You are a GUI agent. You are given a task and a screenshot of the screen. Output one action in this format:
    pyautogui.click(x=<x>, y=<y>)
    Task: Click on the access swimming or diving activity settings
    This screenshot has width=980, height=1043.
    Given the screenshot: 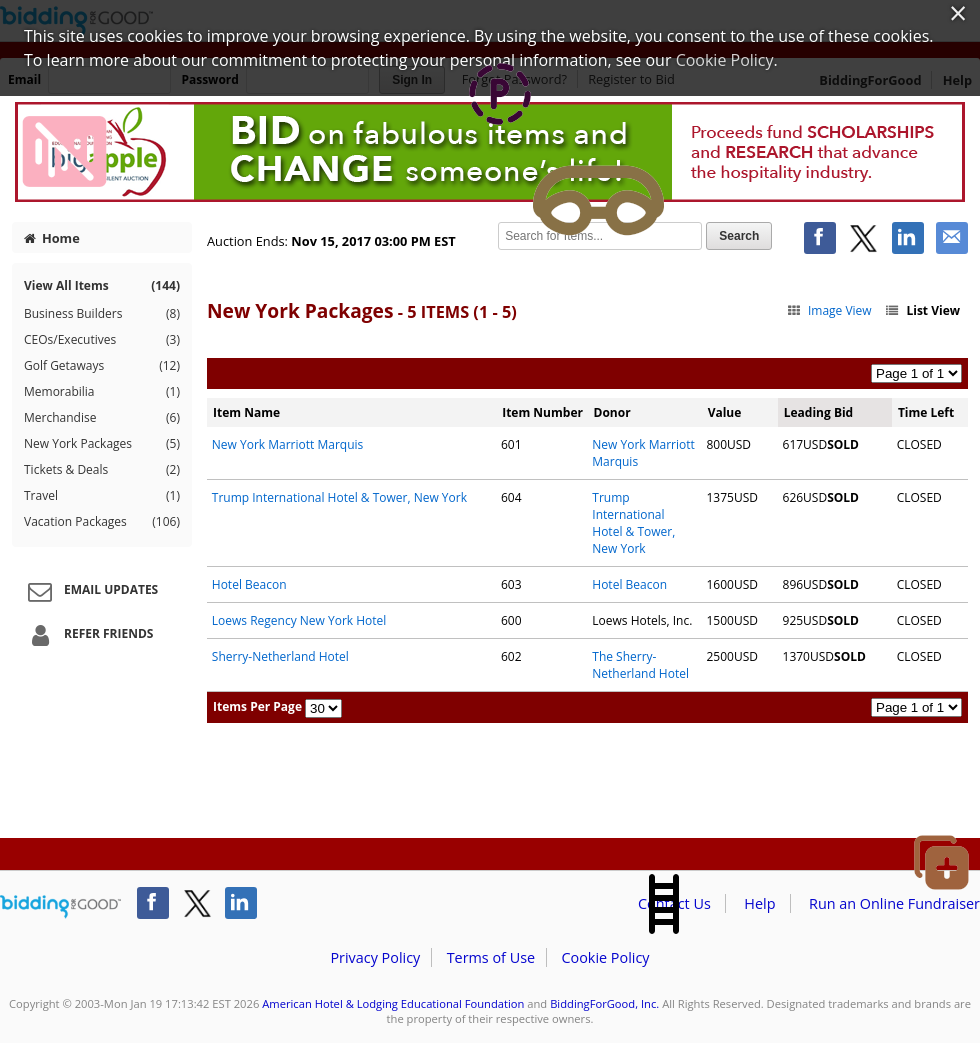 What is the action you would take?
    pyautogui.click(x=598, y=200)
    